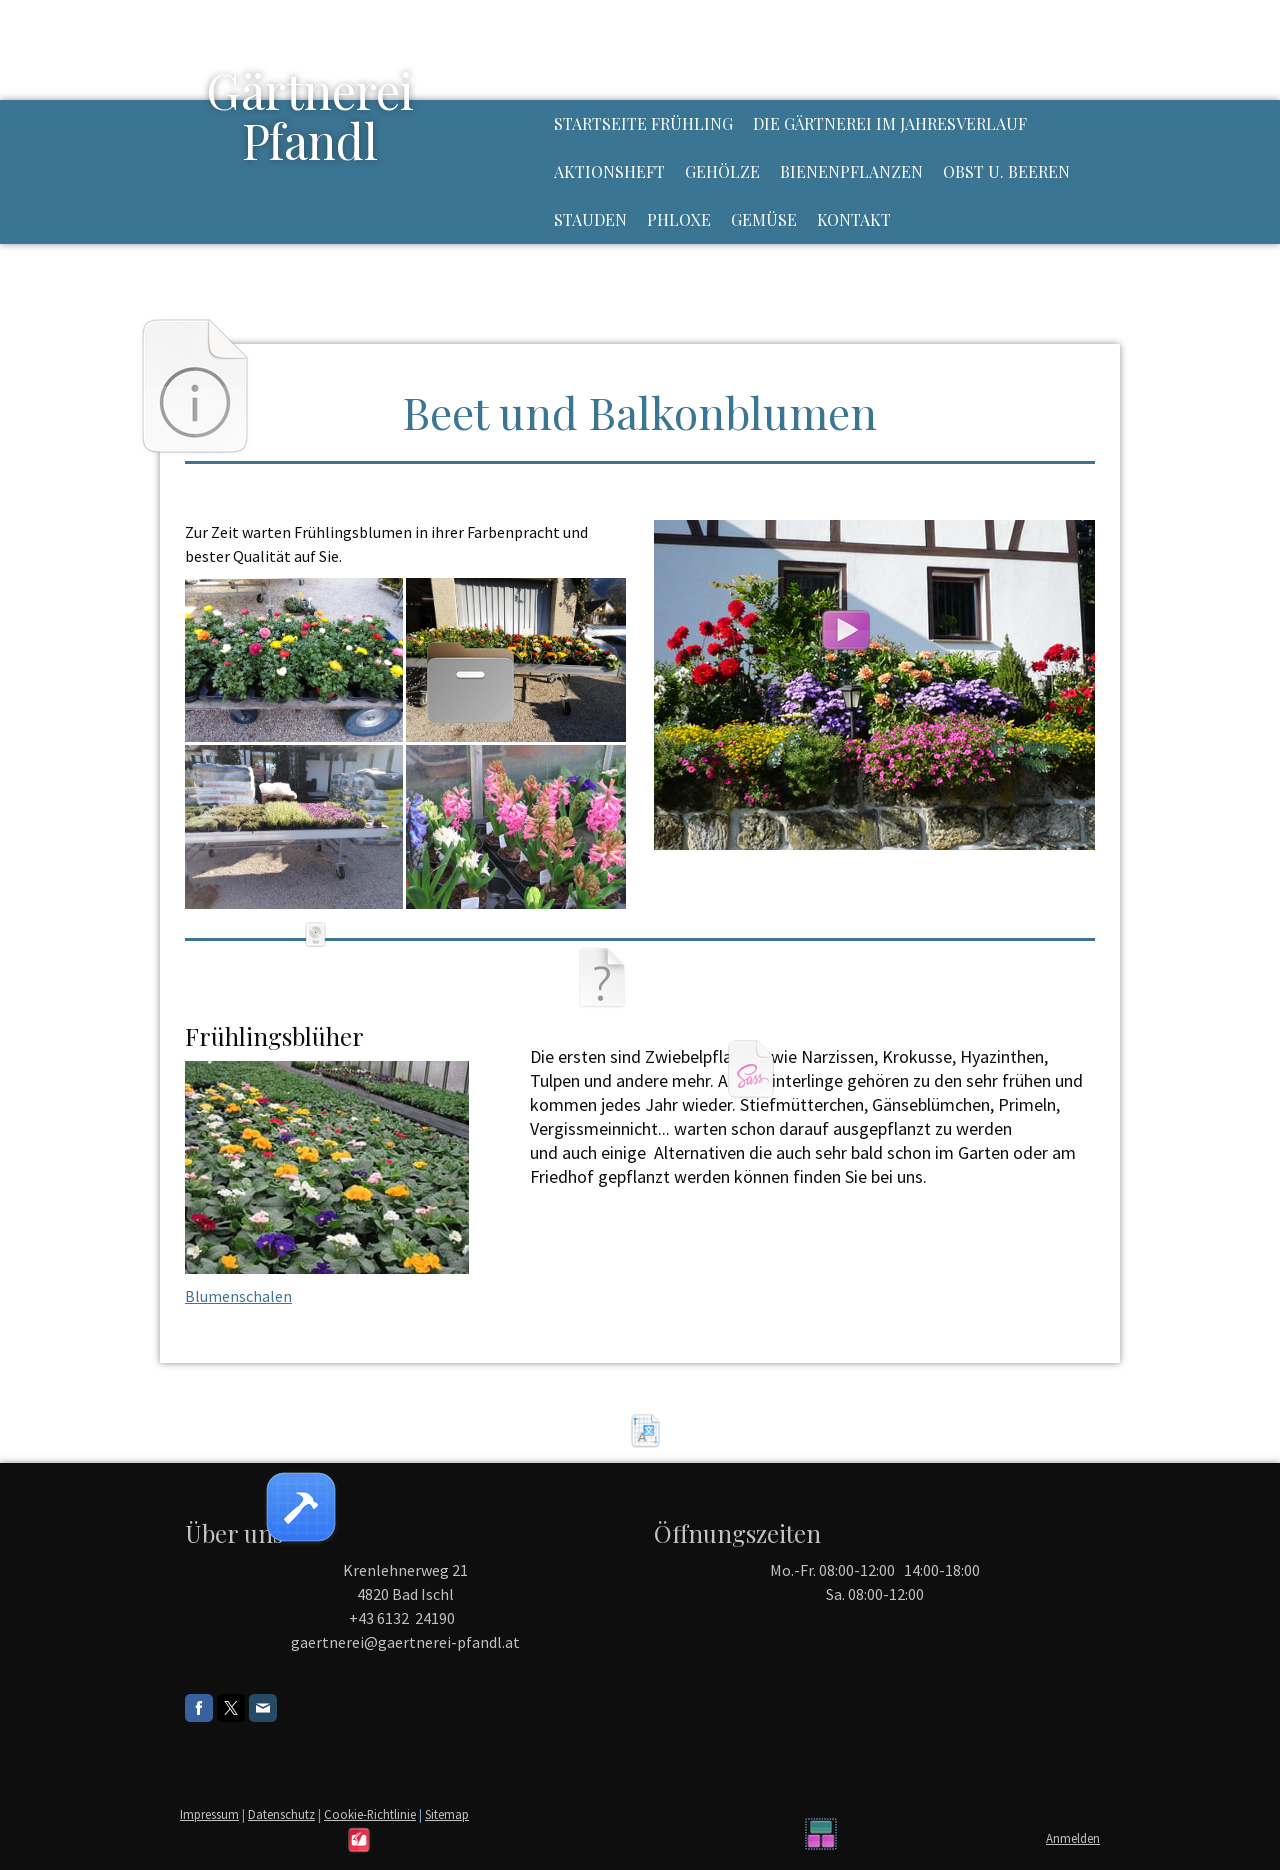  What do you see at coordinates (315, 934) in the screenshot?
I see `indicates a CD/DVD disc image file (.iso)` at bounding box center [315, 934].